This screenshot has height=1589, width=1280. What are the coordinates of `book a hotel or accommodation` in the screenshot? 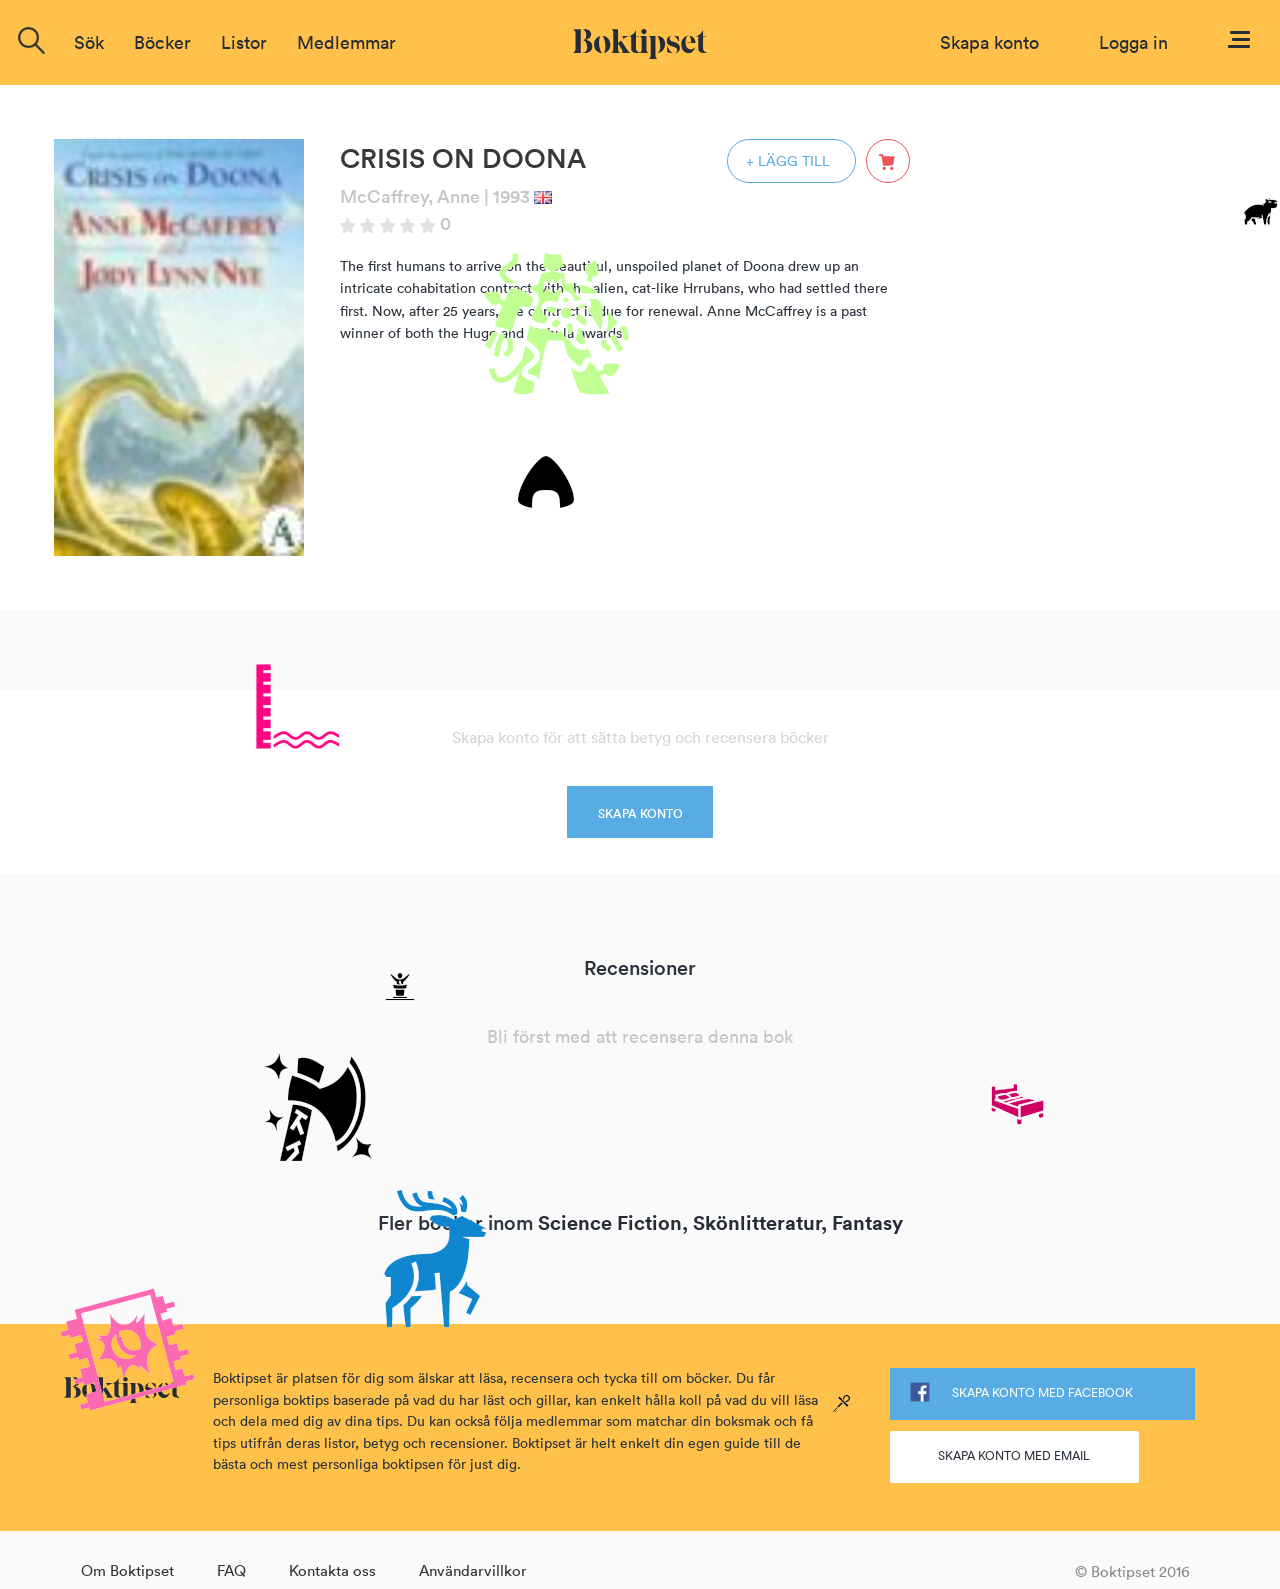 It's located at (1017, 1104).